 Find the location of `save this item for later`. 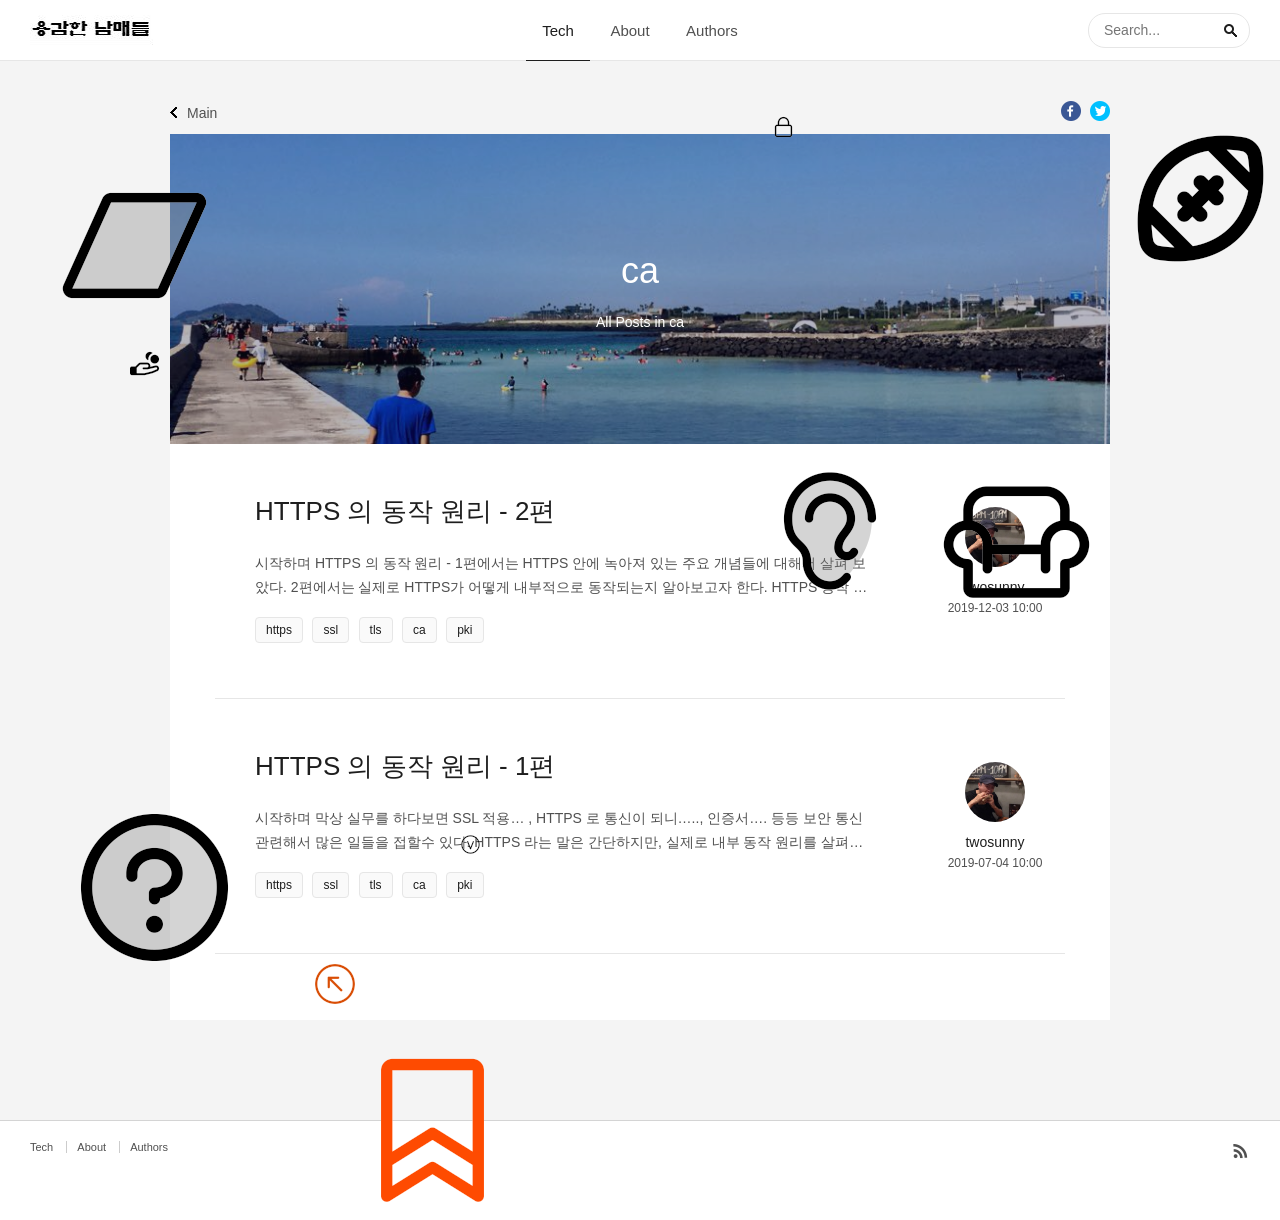

save this item for later is located at coordinates (432, 1127).